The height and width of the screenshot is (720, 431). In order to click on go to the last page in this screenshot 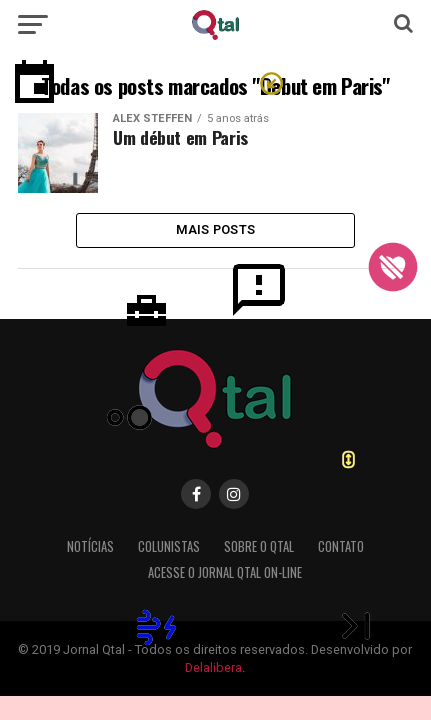, I will do `click(356, 626)`.